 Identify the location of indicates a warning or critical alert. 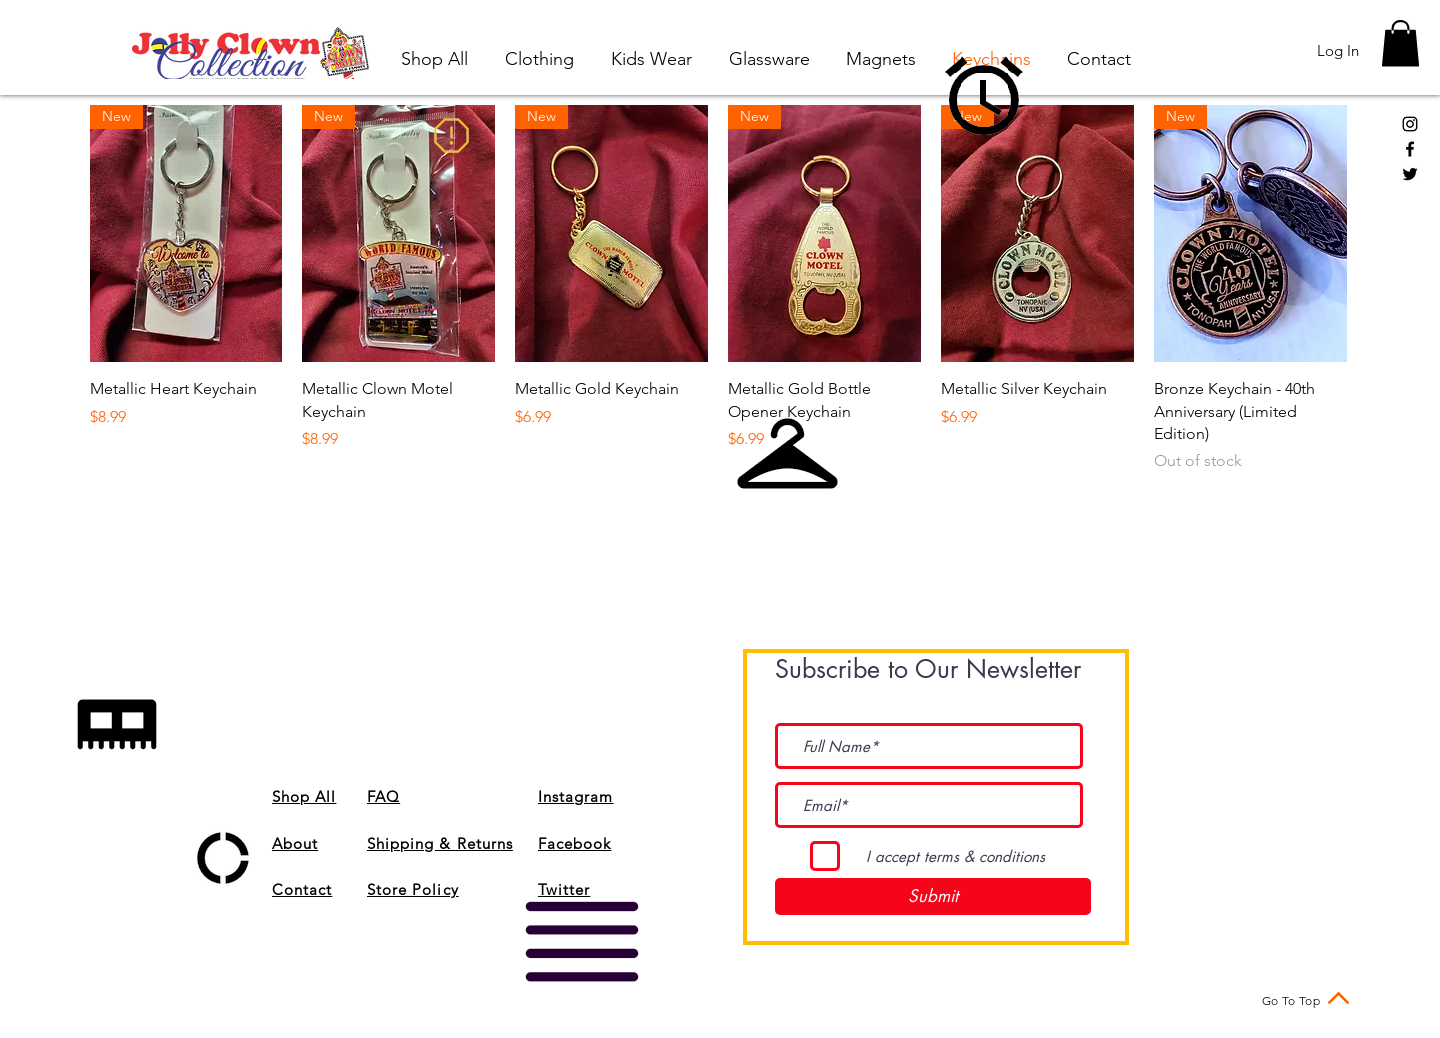
(451, 135).